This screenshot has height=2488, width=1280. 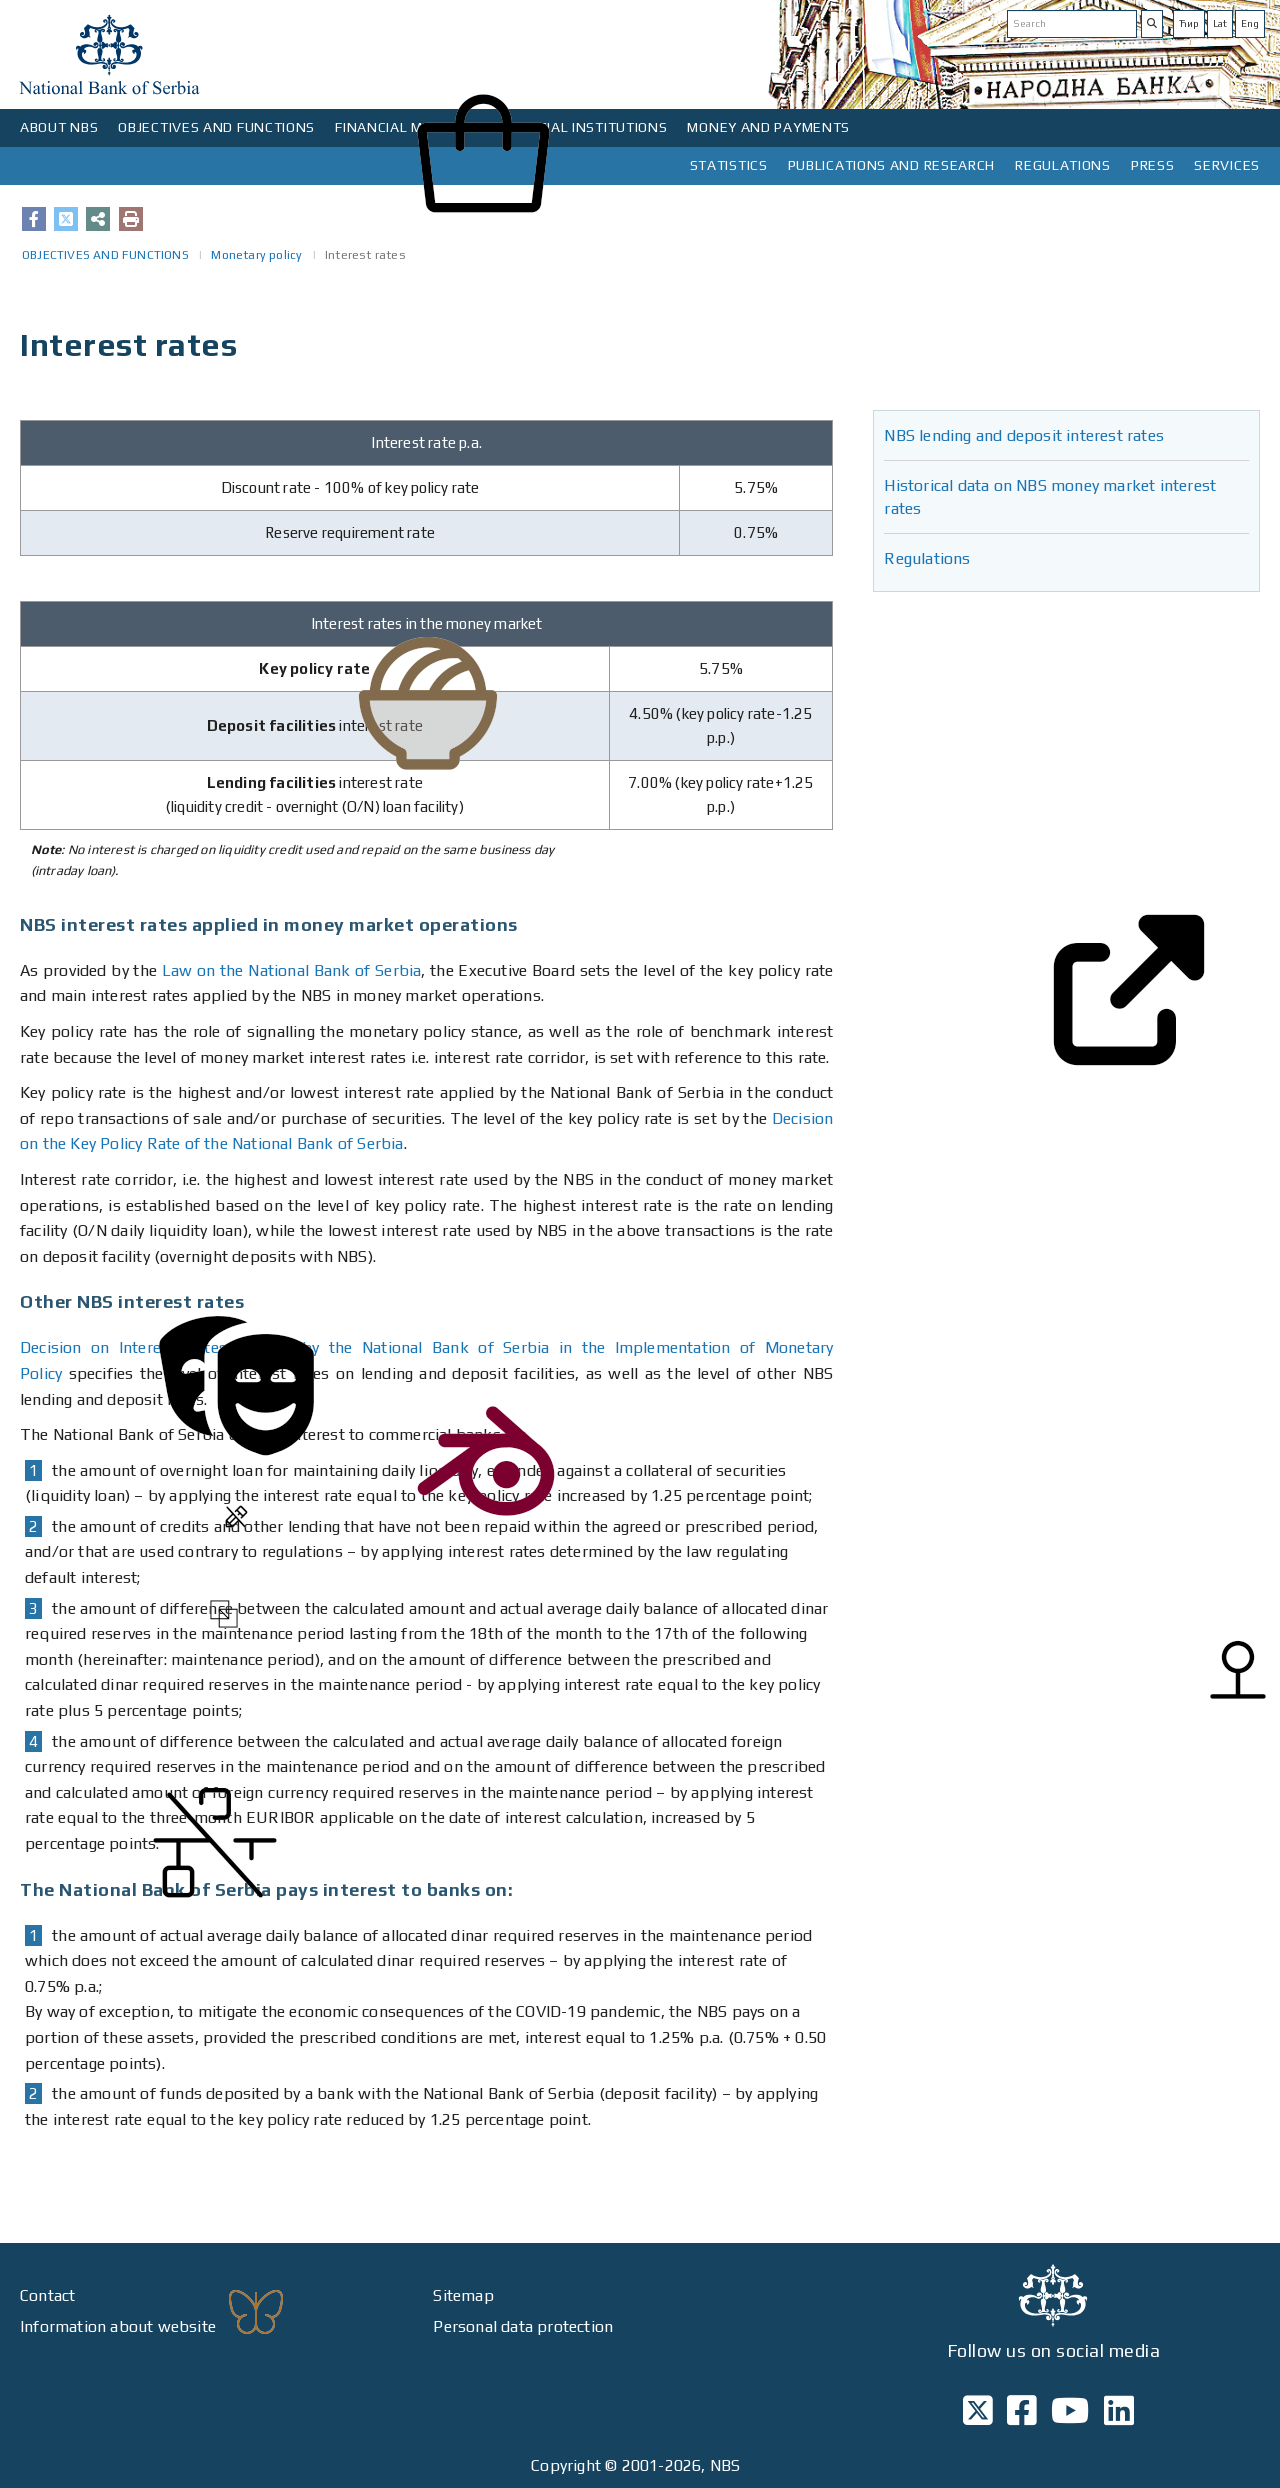 What do you see at coordinates (239, 1386) in the screenshot?
I see `access theater or entertainment category` at bounding box center [239, 1386].